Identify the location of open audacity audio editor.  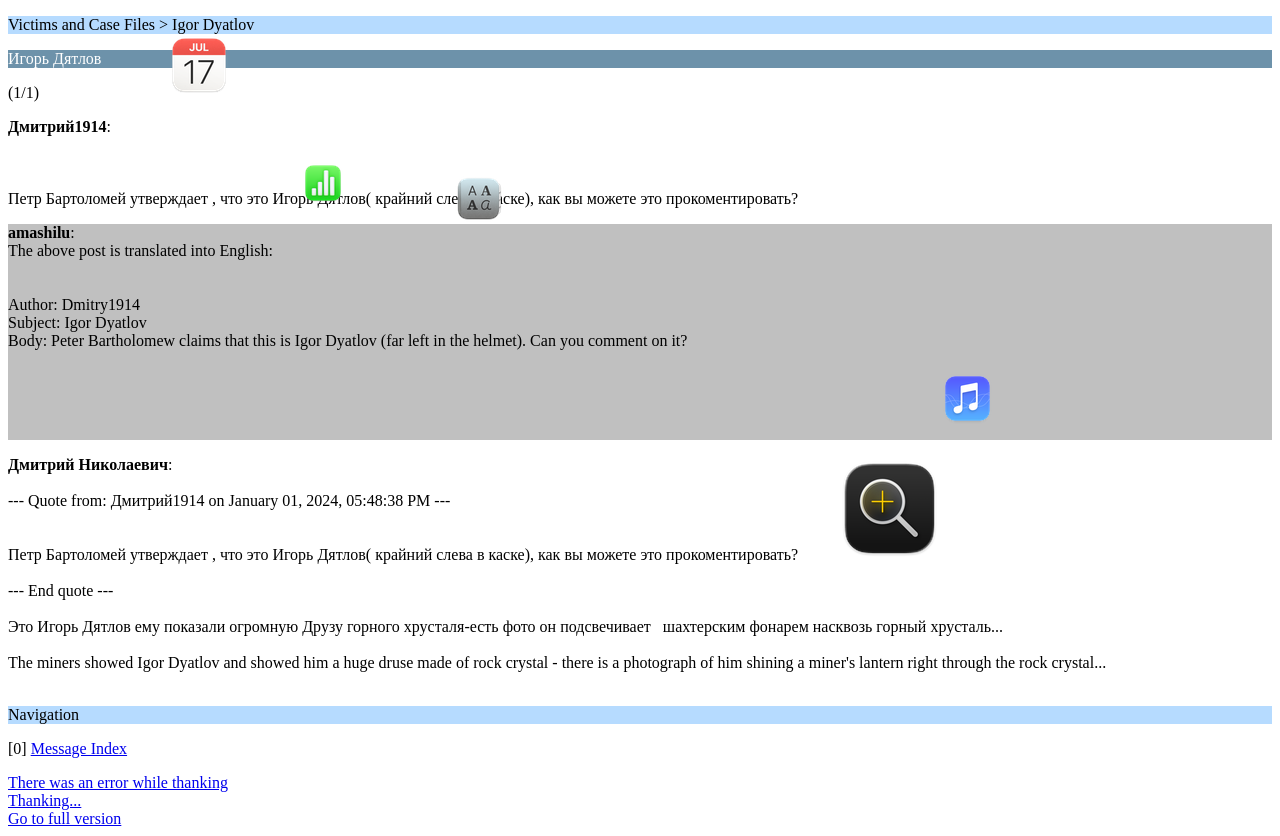
(967, 398).